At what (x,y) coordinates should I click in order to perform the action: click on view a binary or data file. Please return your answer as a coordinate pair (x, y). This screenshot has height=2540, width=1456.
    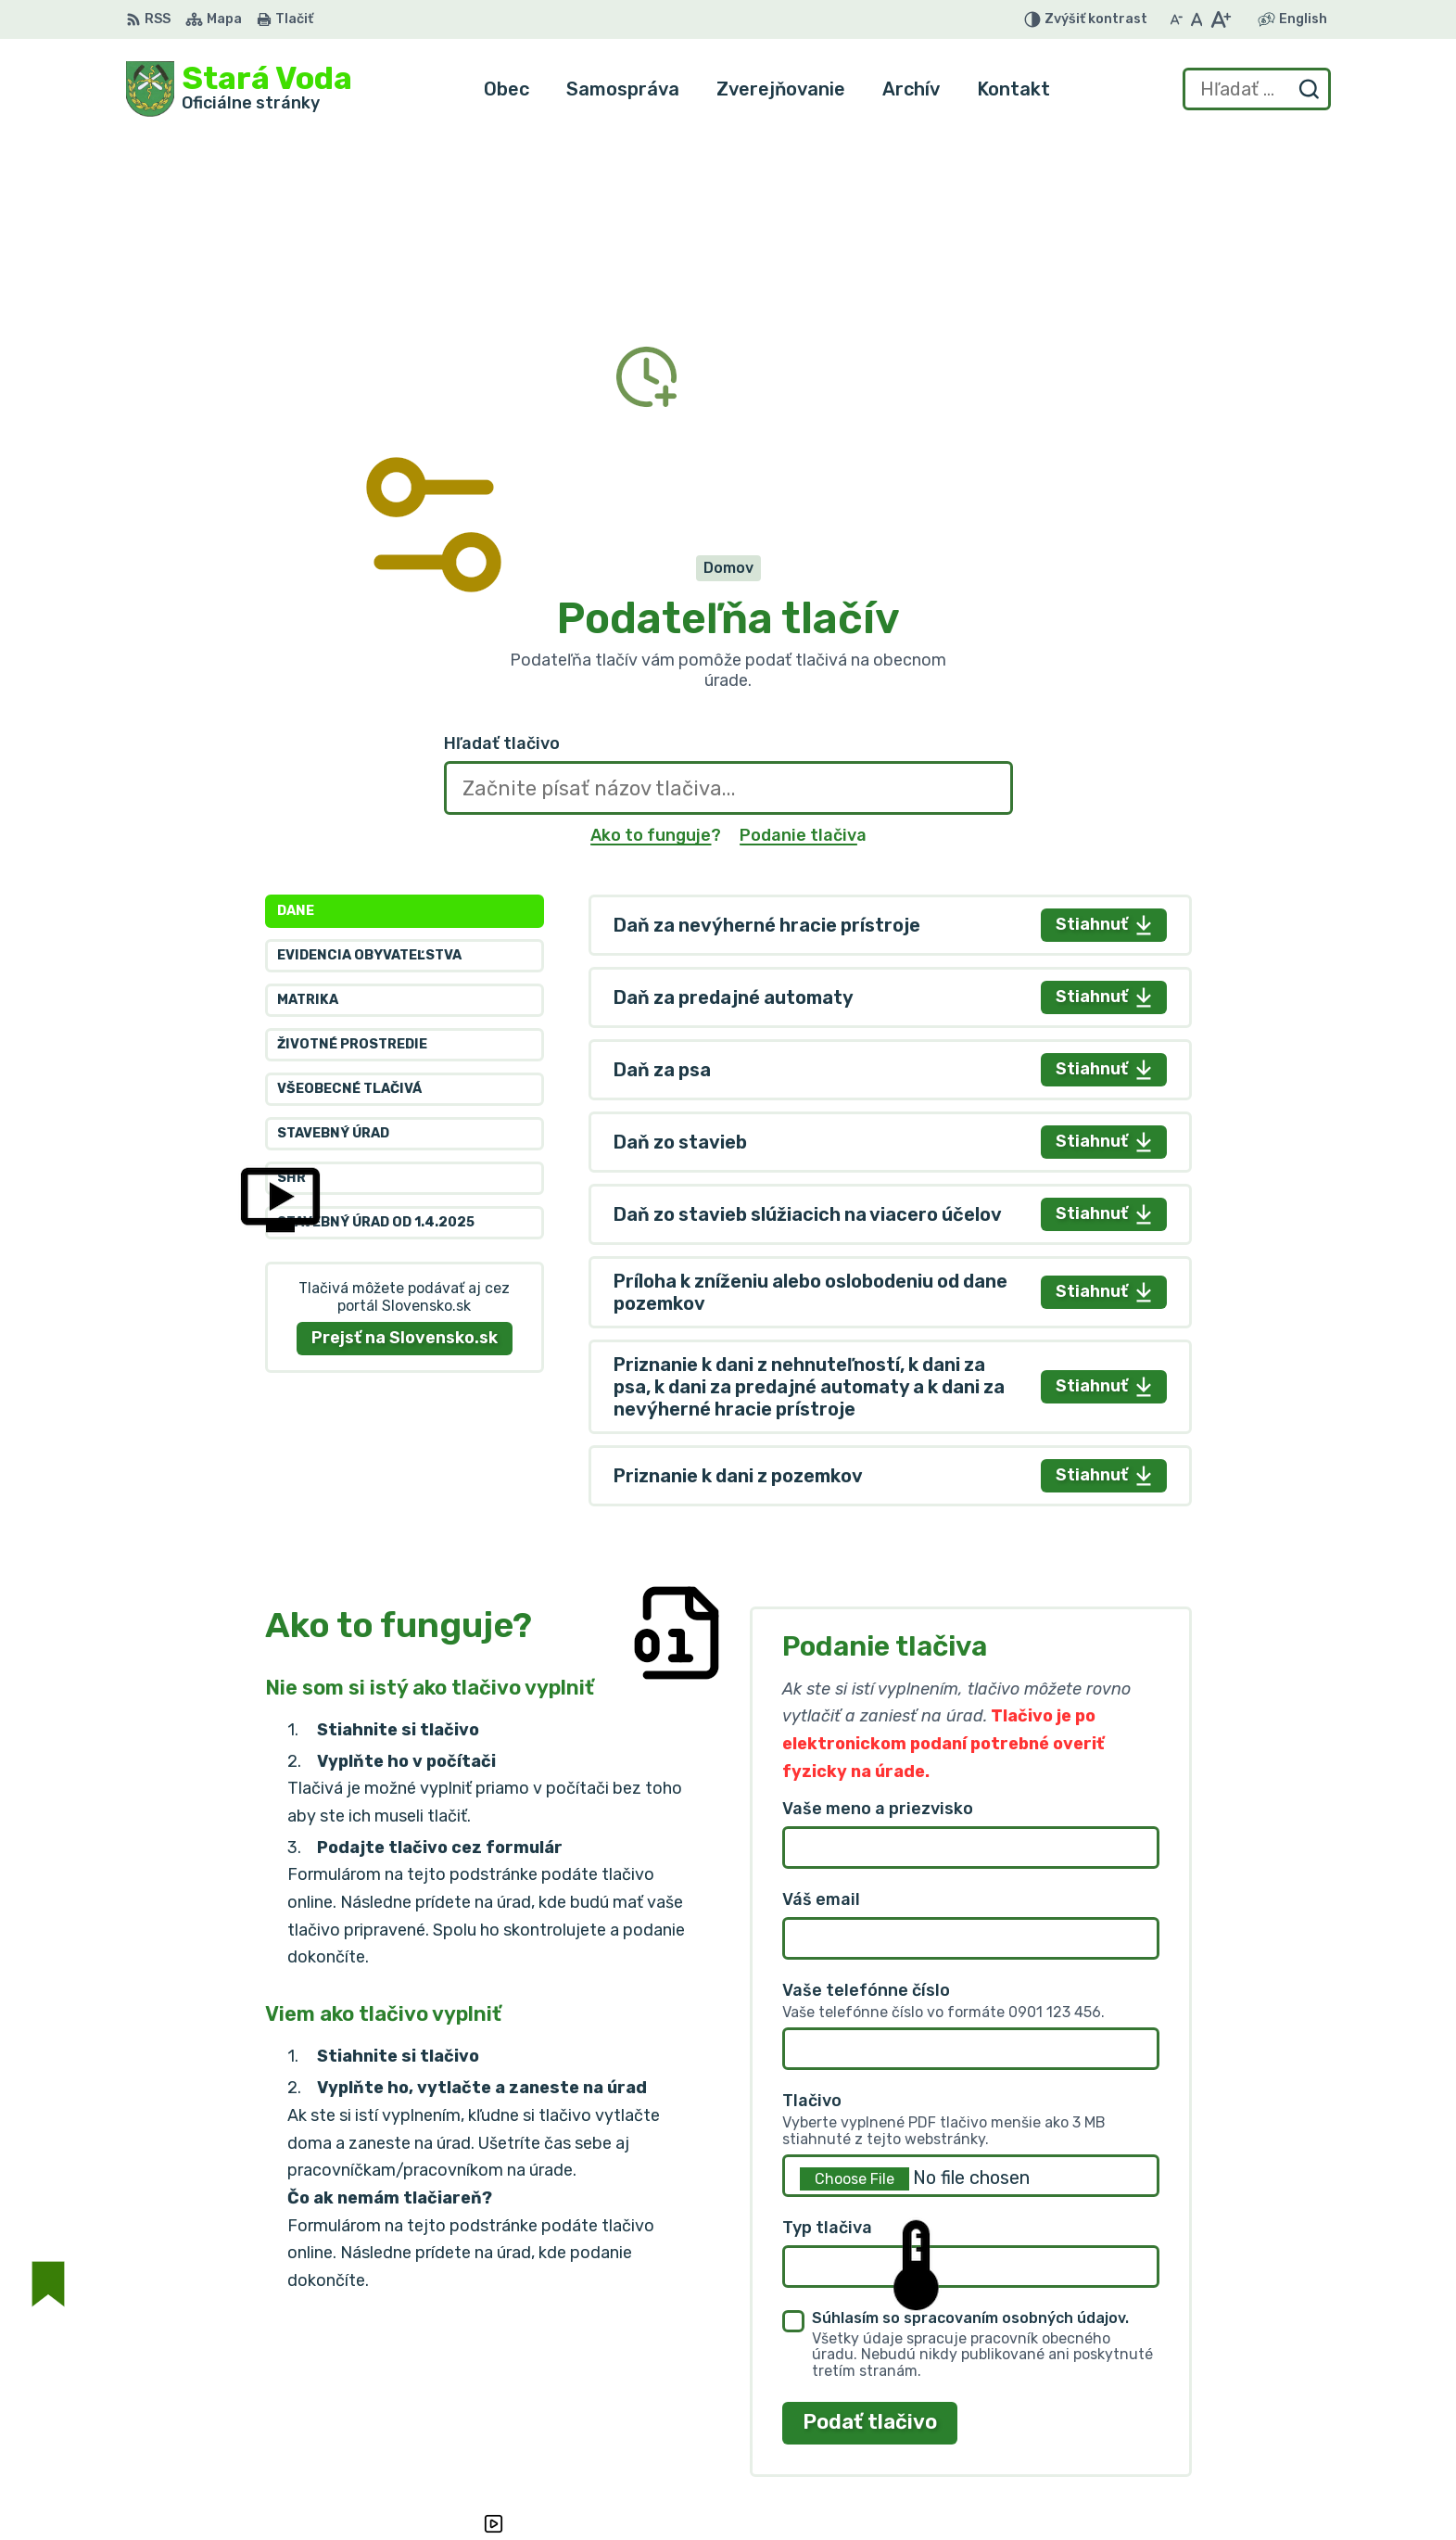
    Looking at the image, I should click on (680, 1632).